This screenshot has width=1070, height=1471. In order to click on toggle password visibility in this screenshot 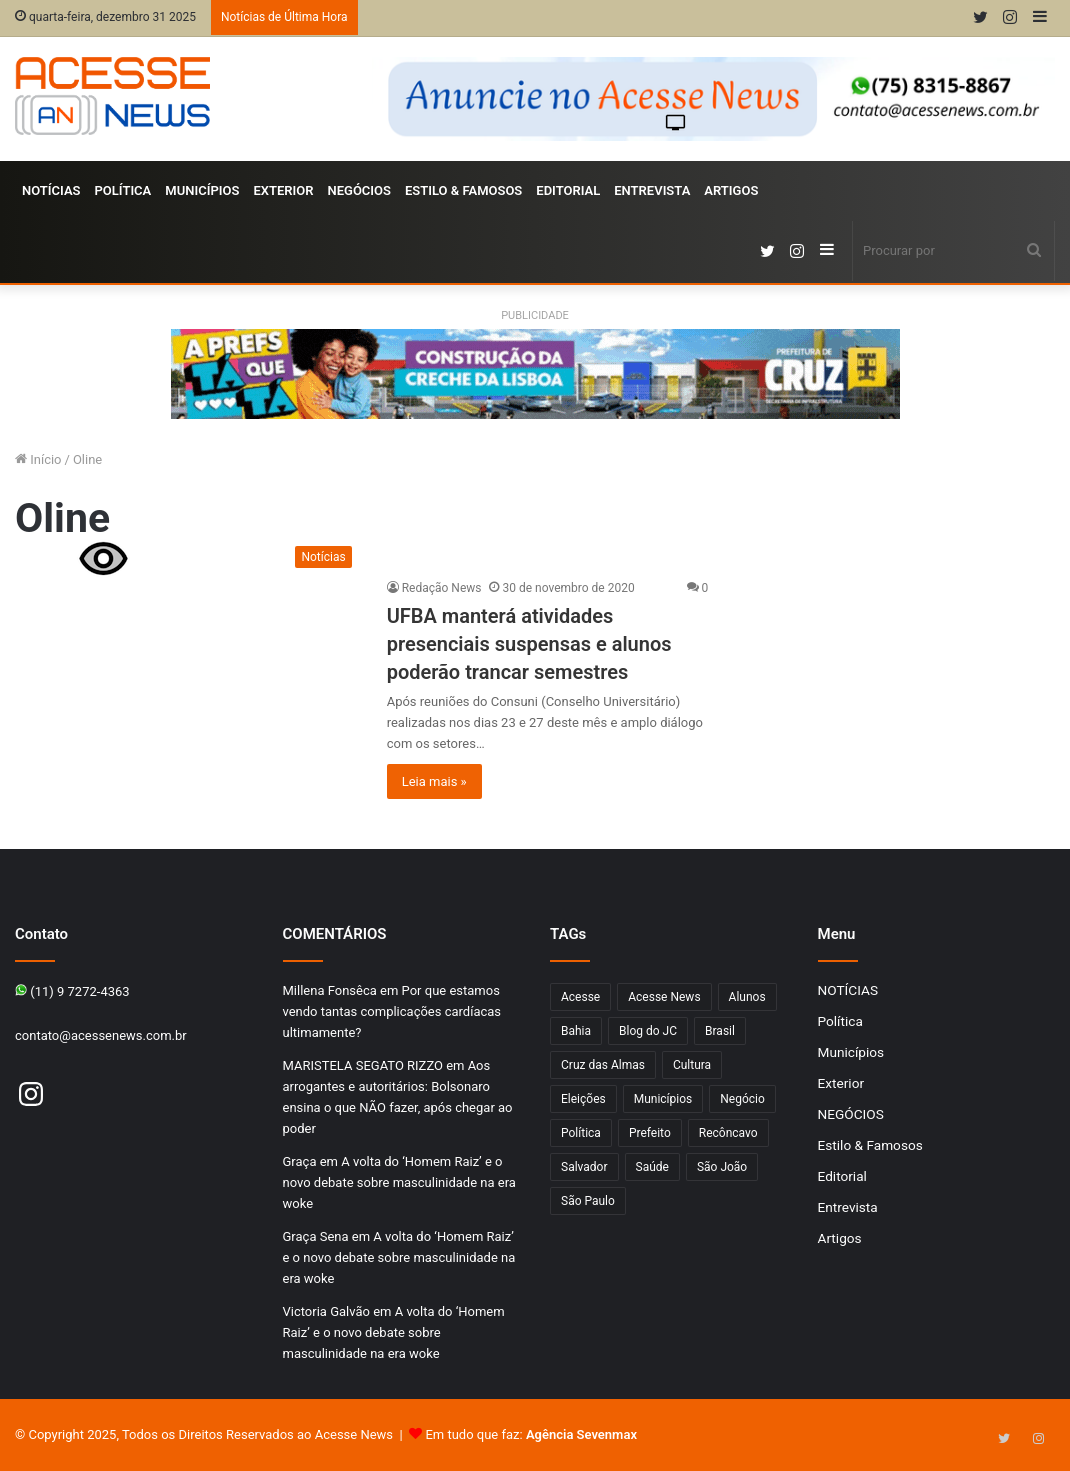, I will do `click(103, 558)`.